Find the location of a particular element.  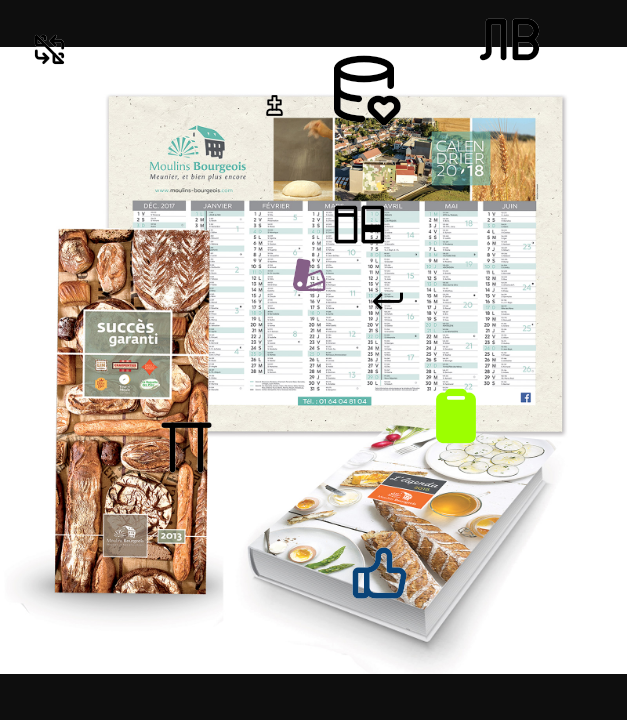

access color palette or theme options is located at coordinates (308, 276).